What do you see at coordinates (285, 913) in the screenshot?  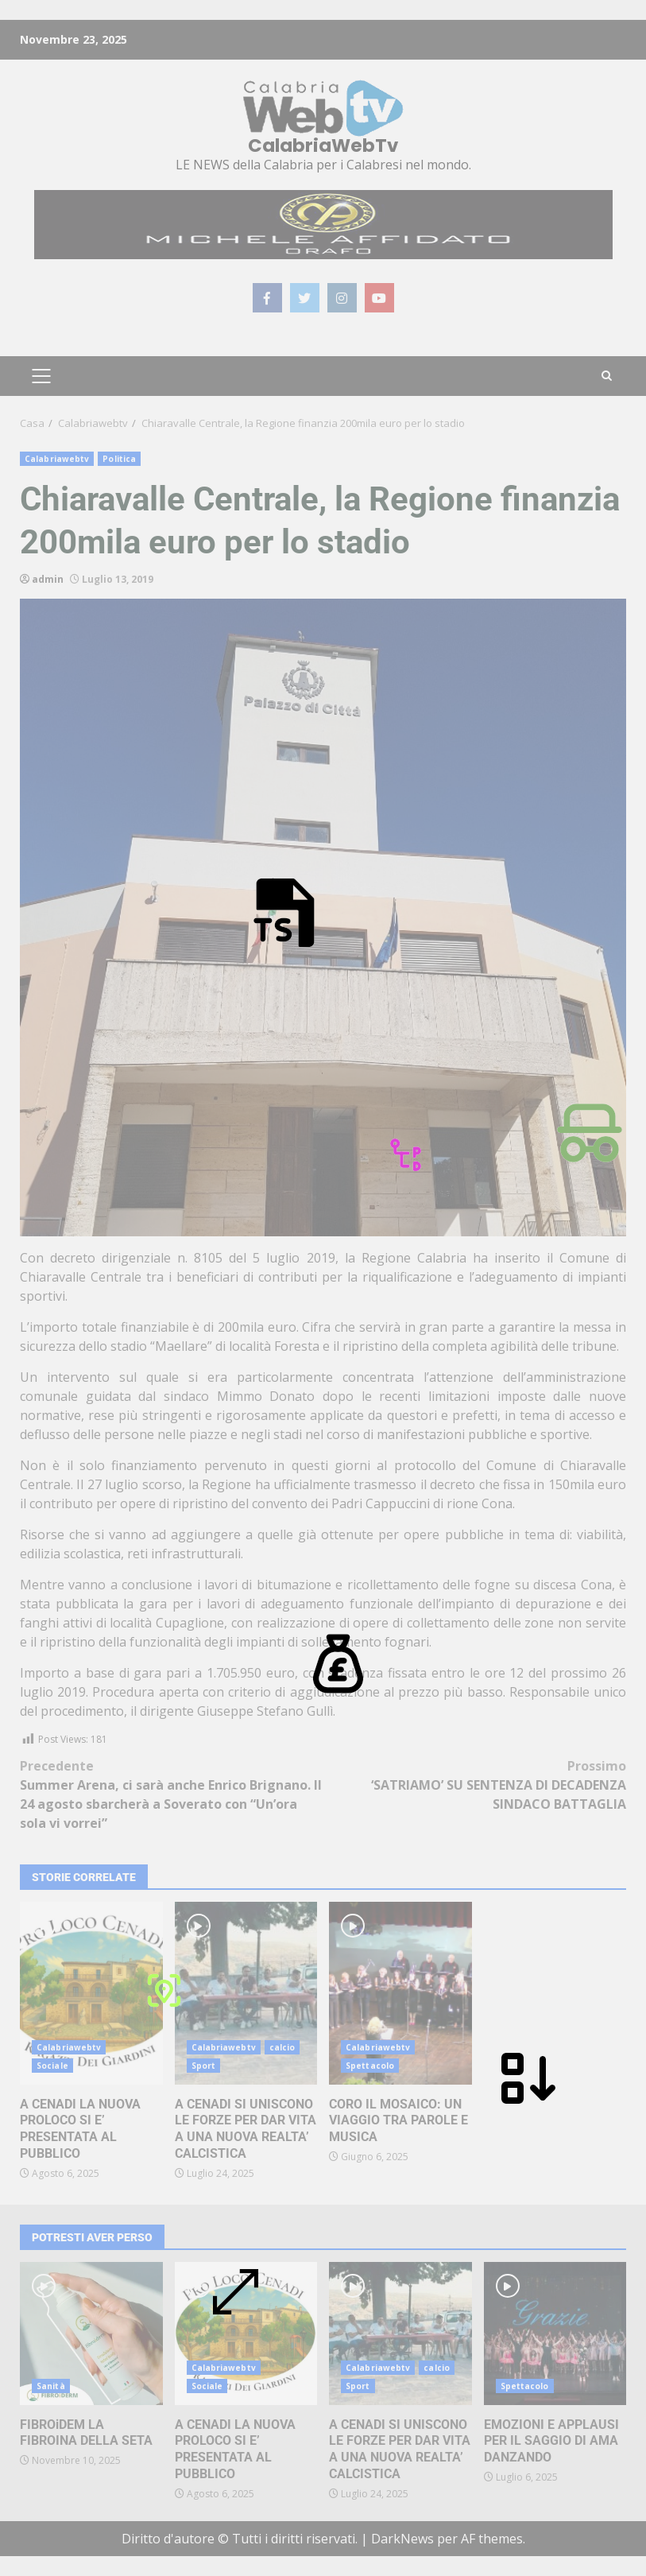 I see `typescript file indicator` at bounding box center [285, 913].